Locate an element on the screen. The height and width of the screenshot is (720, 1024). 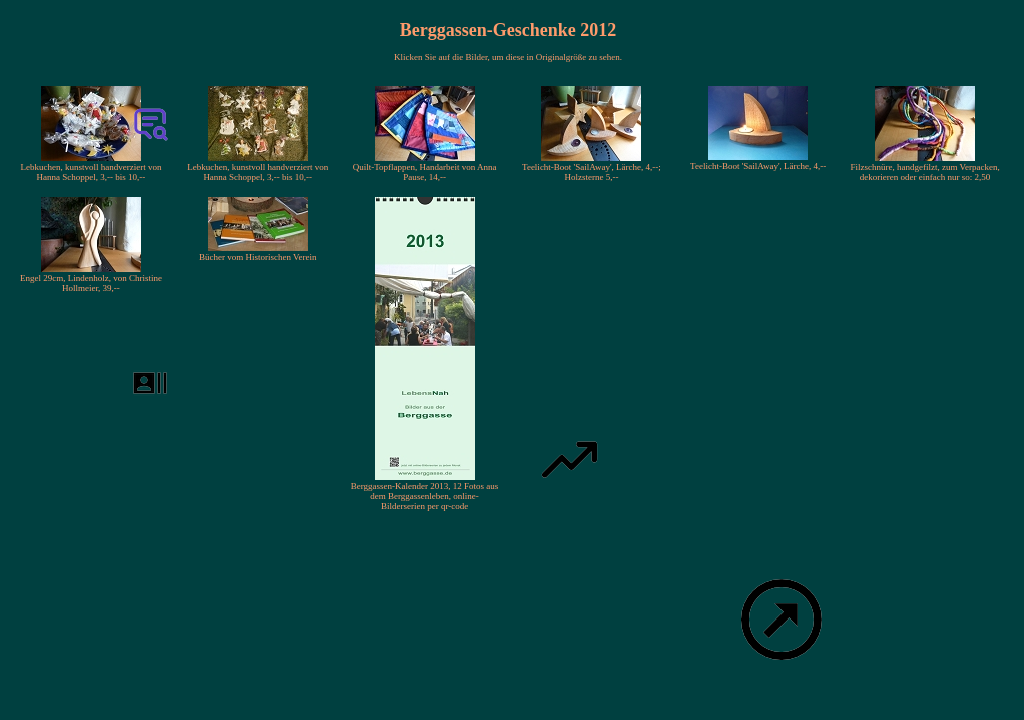
view recently contacted people is located at coordinates (150, 383).